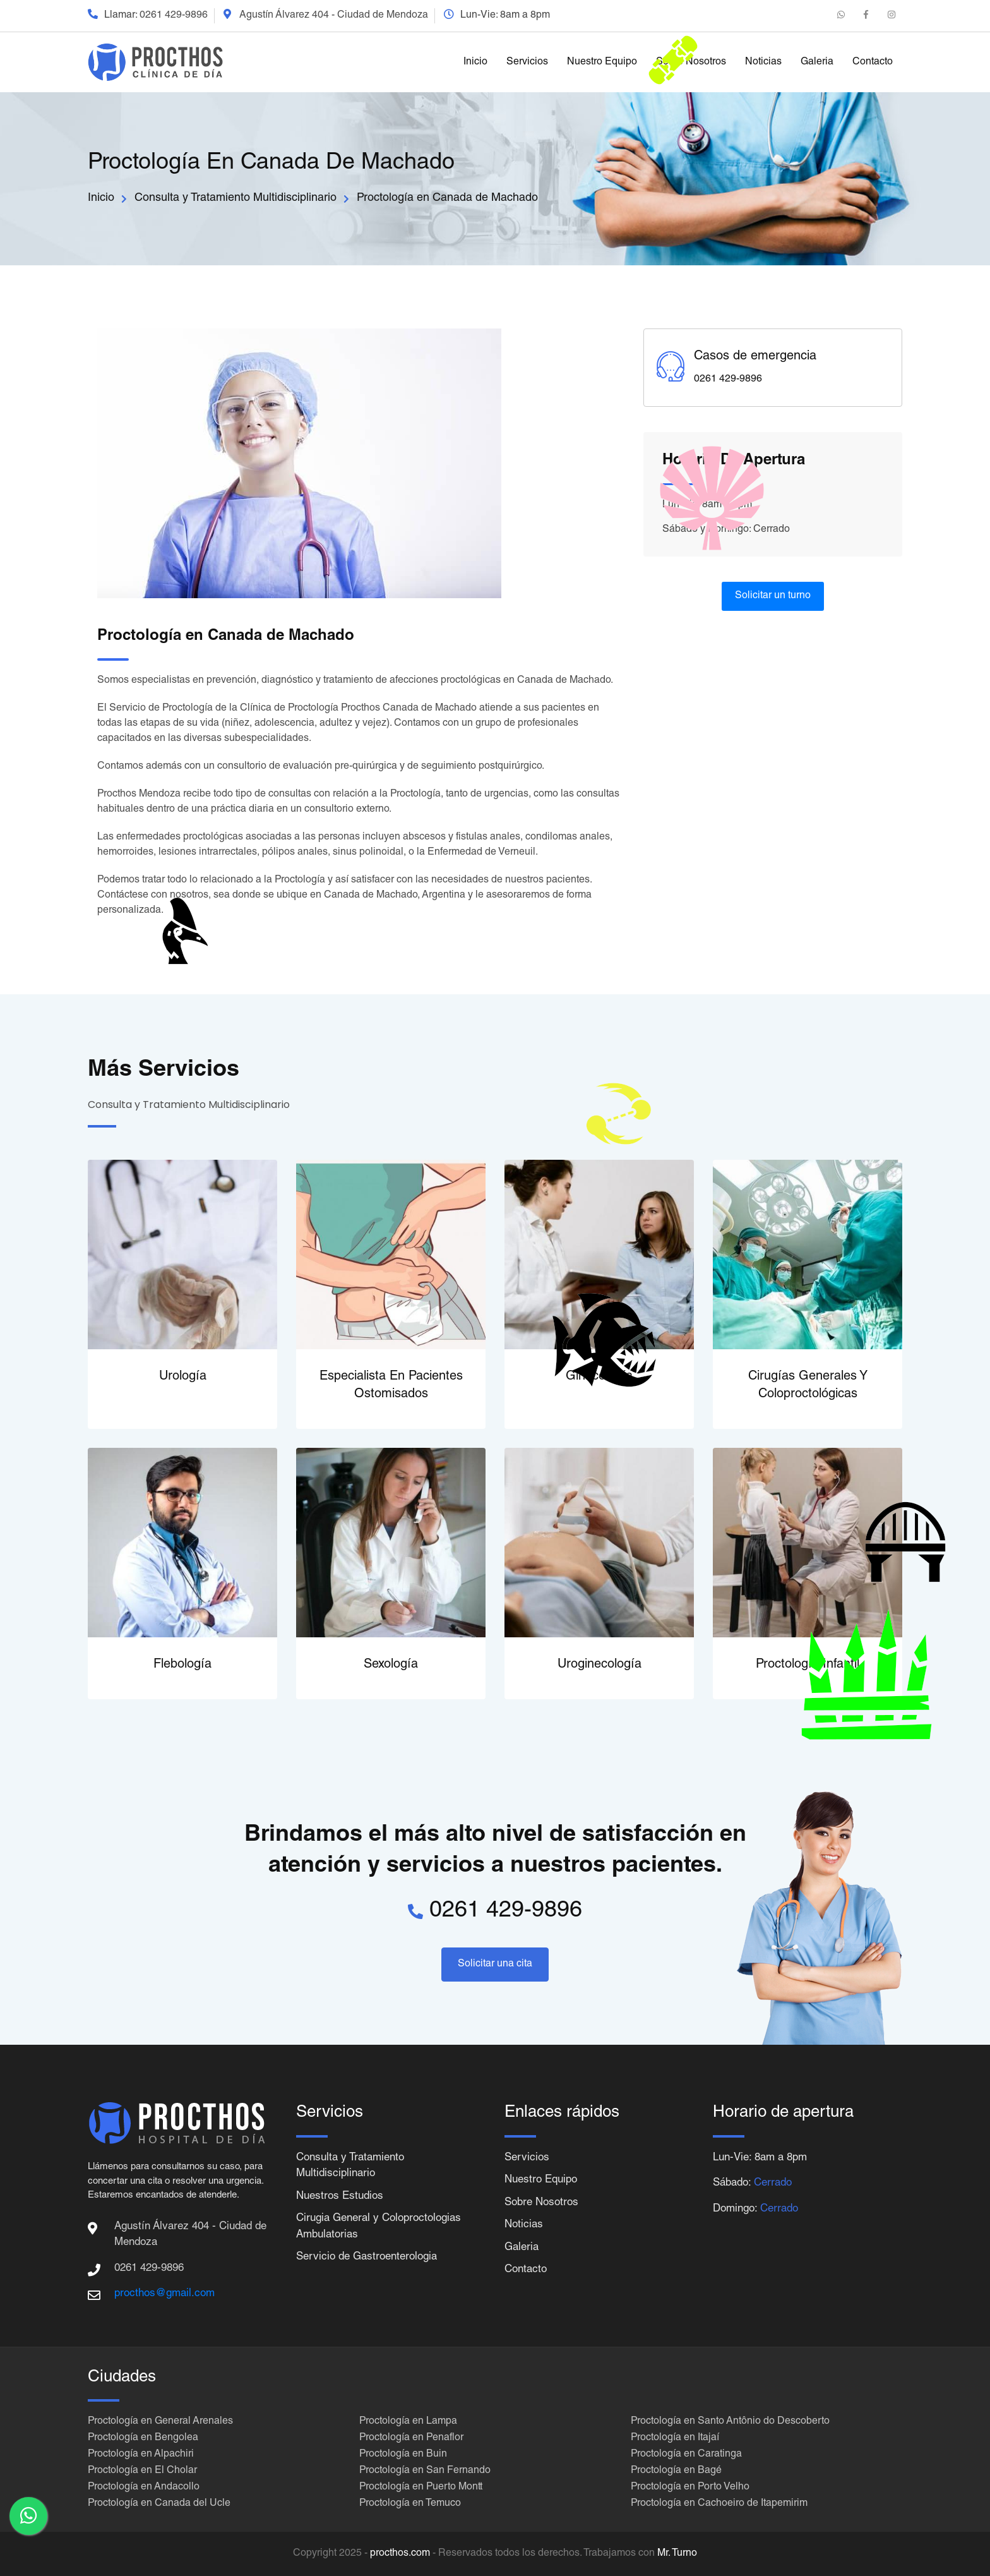  I want to click on access skateboarding or skating activities, so click(673, 60).